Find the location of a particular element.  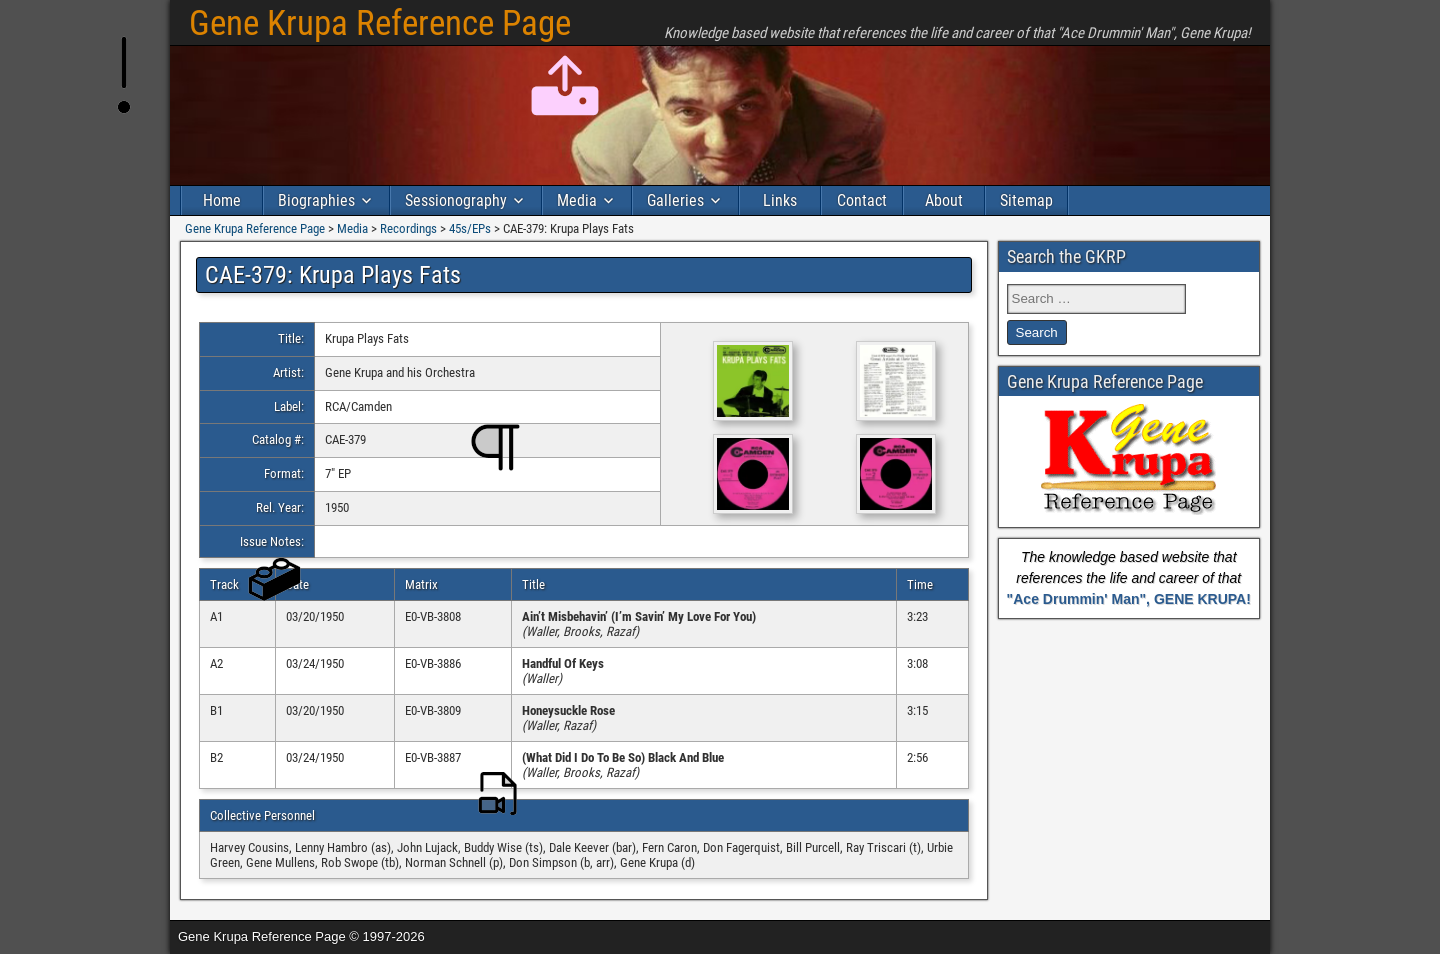

video file attachment is located at coordinates (498, 793).